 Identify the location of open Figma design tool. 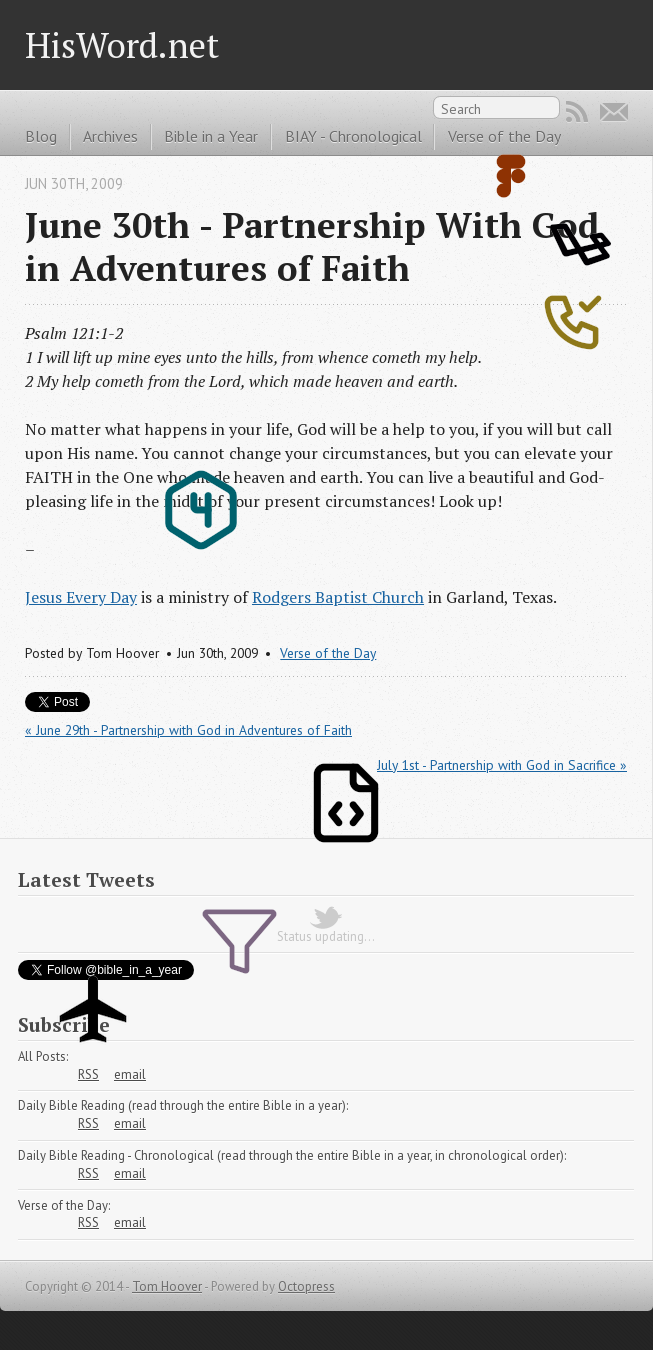
(511, 176).